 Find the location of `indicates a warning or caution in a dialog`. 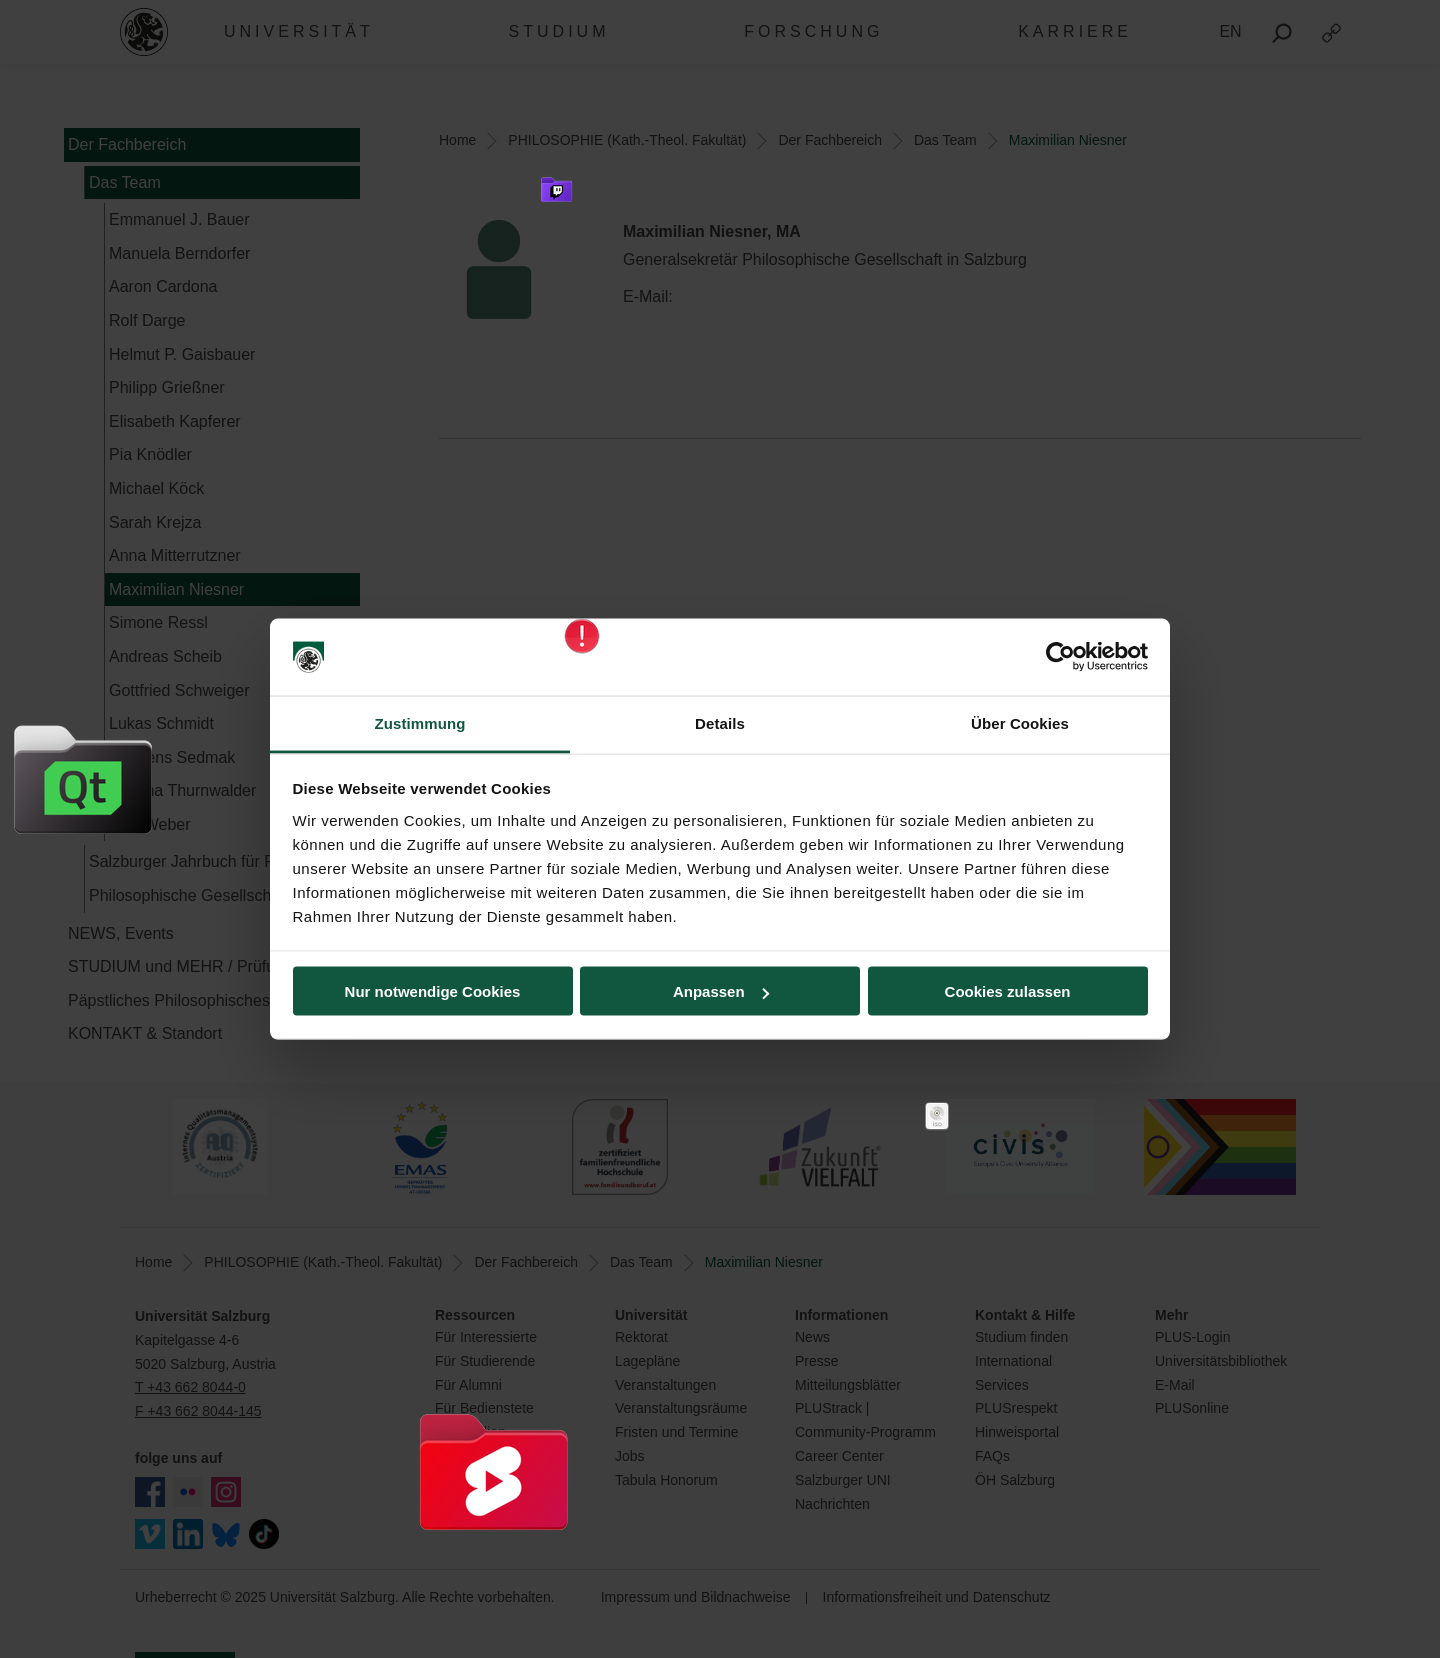

indicates a warning or caution in a dialog is located at coordinates (582, 636).